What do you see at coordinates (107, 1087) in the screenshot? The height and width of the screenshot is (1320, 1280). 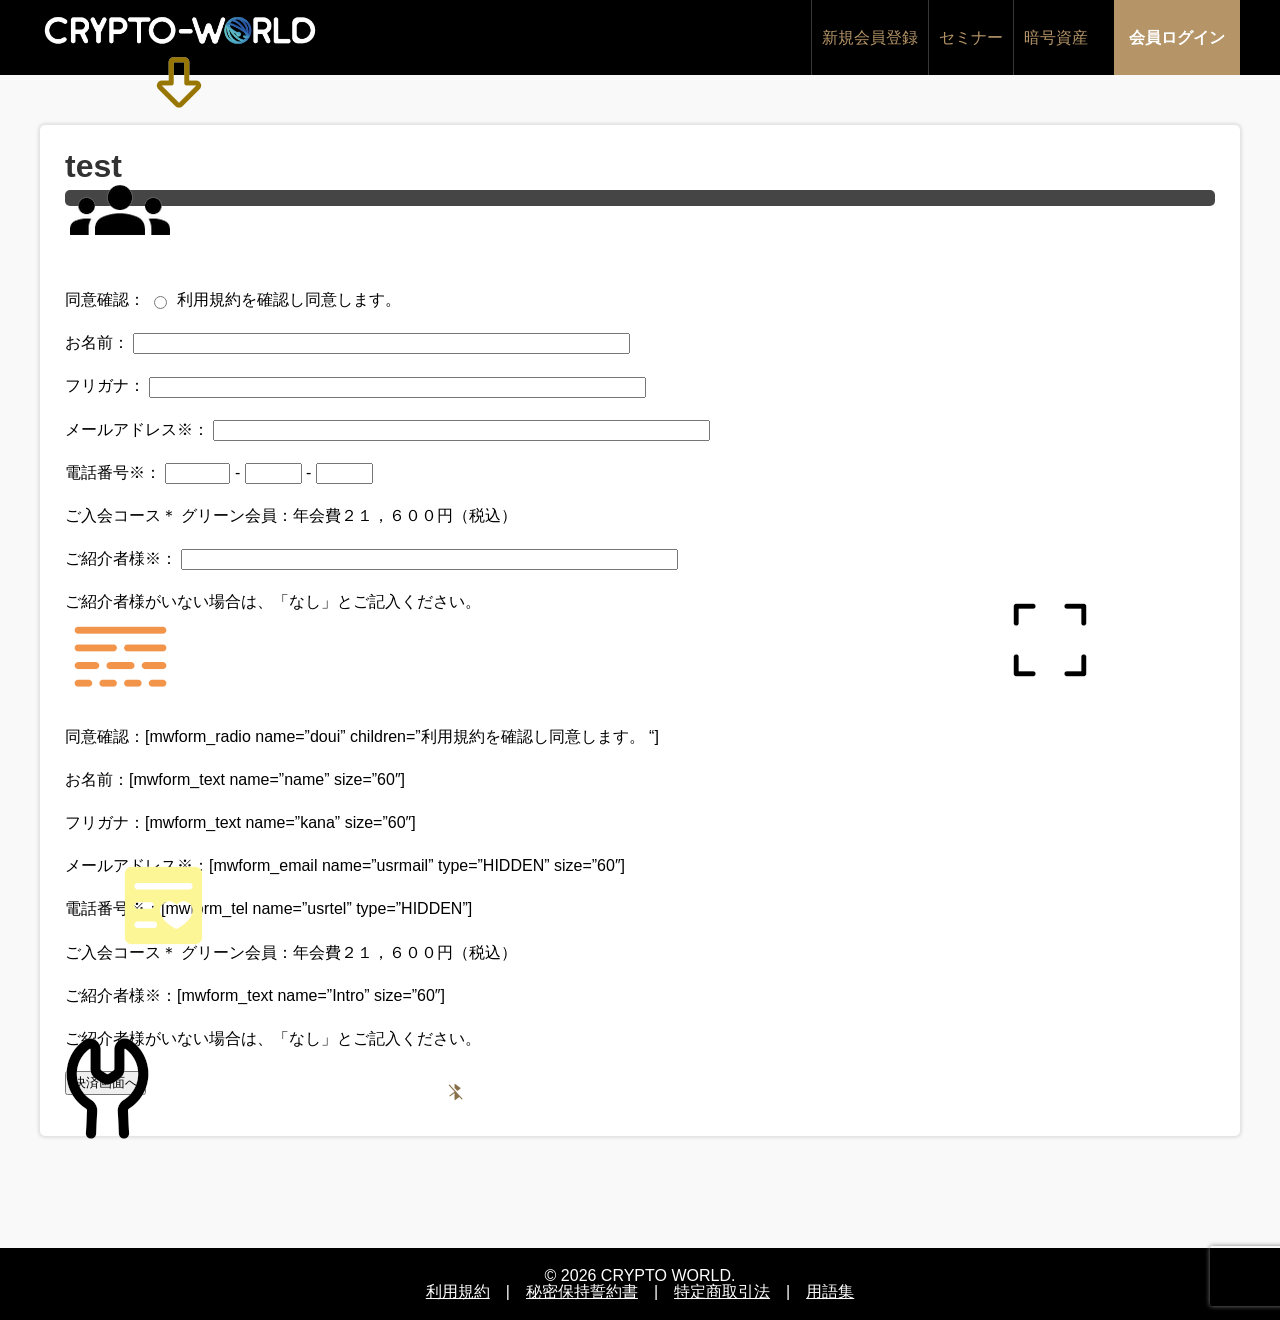 I see `access settings or configuration options` at bounding box center [107, 1087].